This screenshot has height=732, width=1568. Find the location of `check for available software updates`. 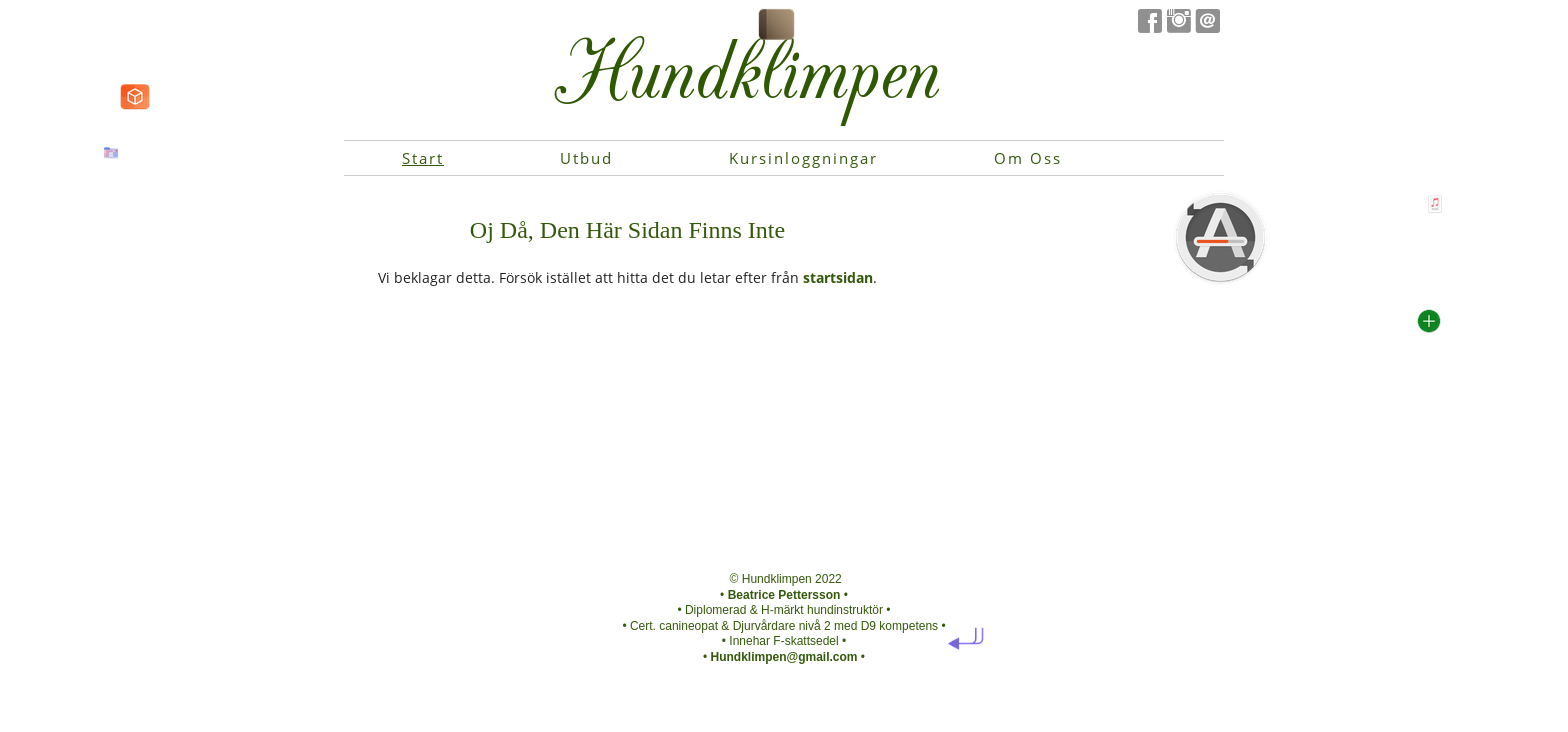

check for available software updates is located at coordinates (1220, 237).